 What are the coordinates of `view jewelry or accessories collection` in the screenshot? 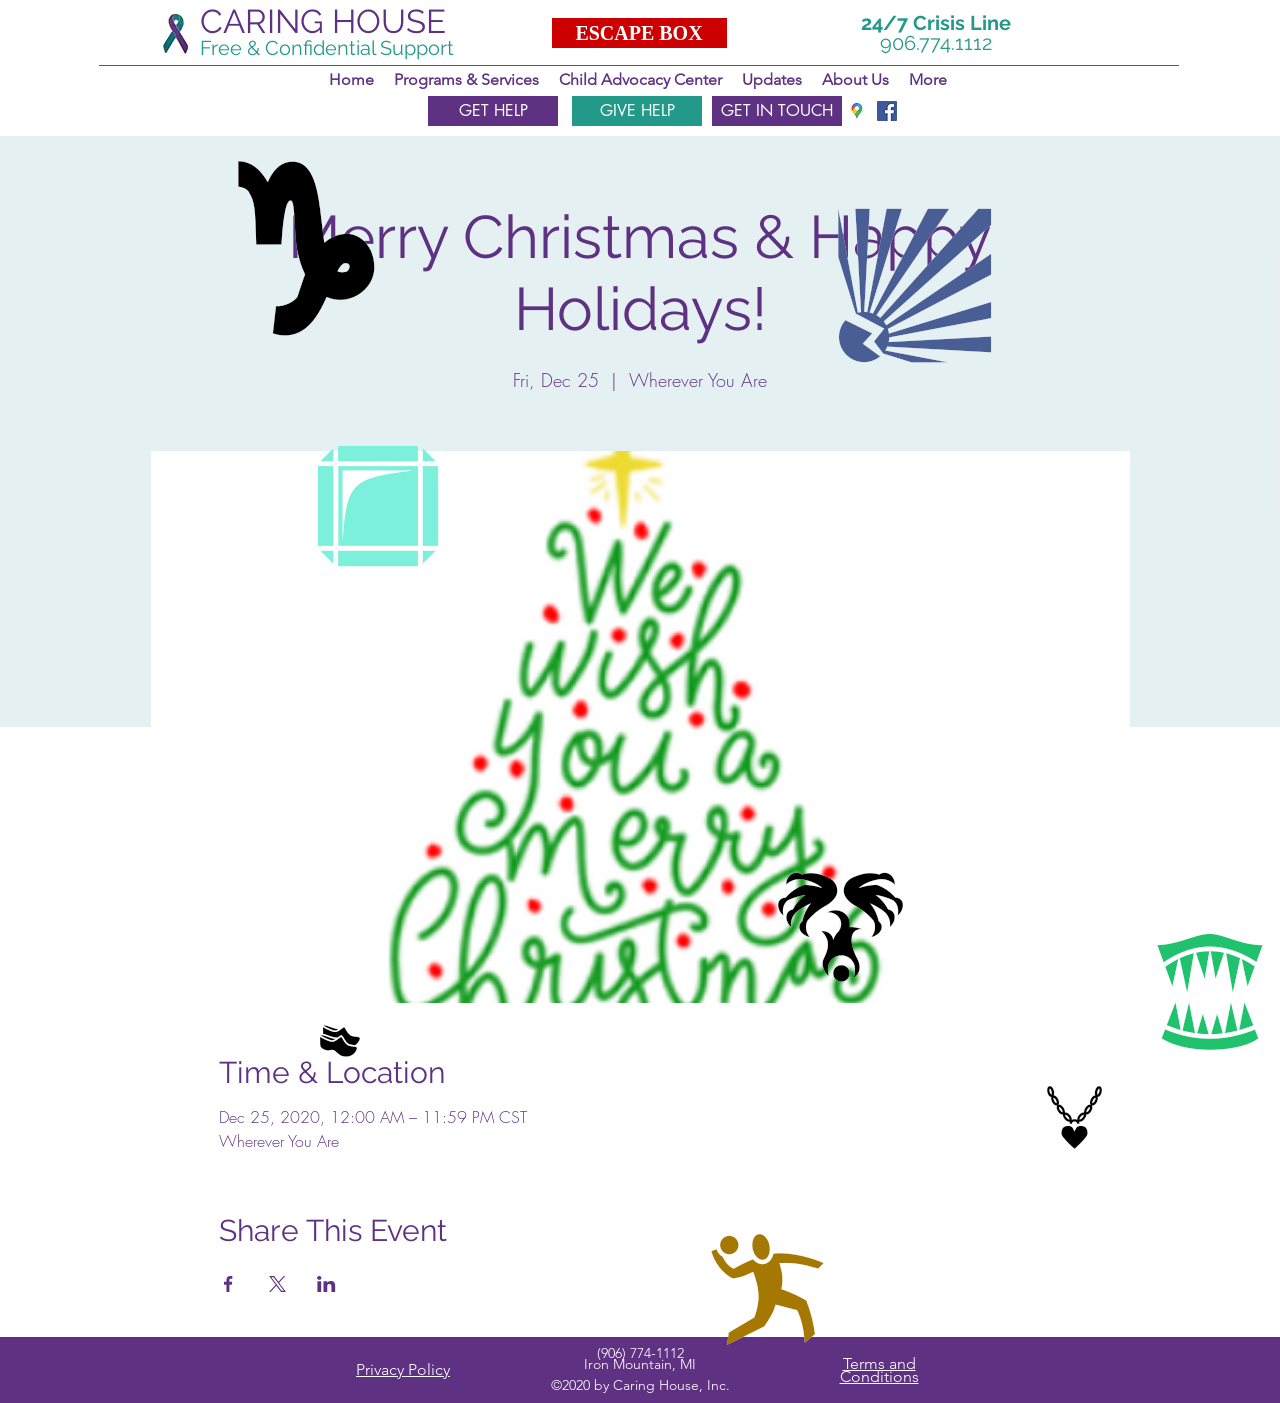 It's located at (1074, 1117).